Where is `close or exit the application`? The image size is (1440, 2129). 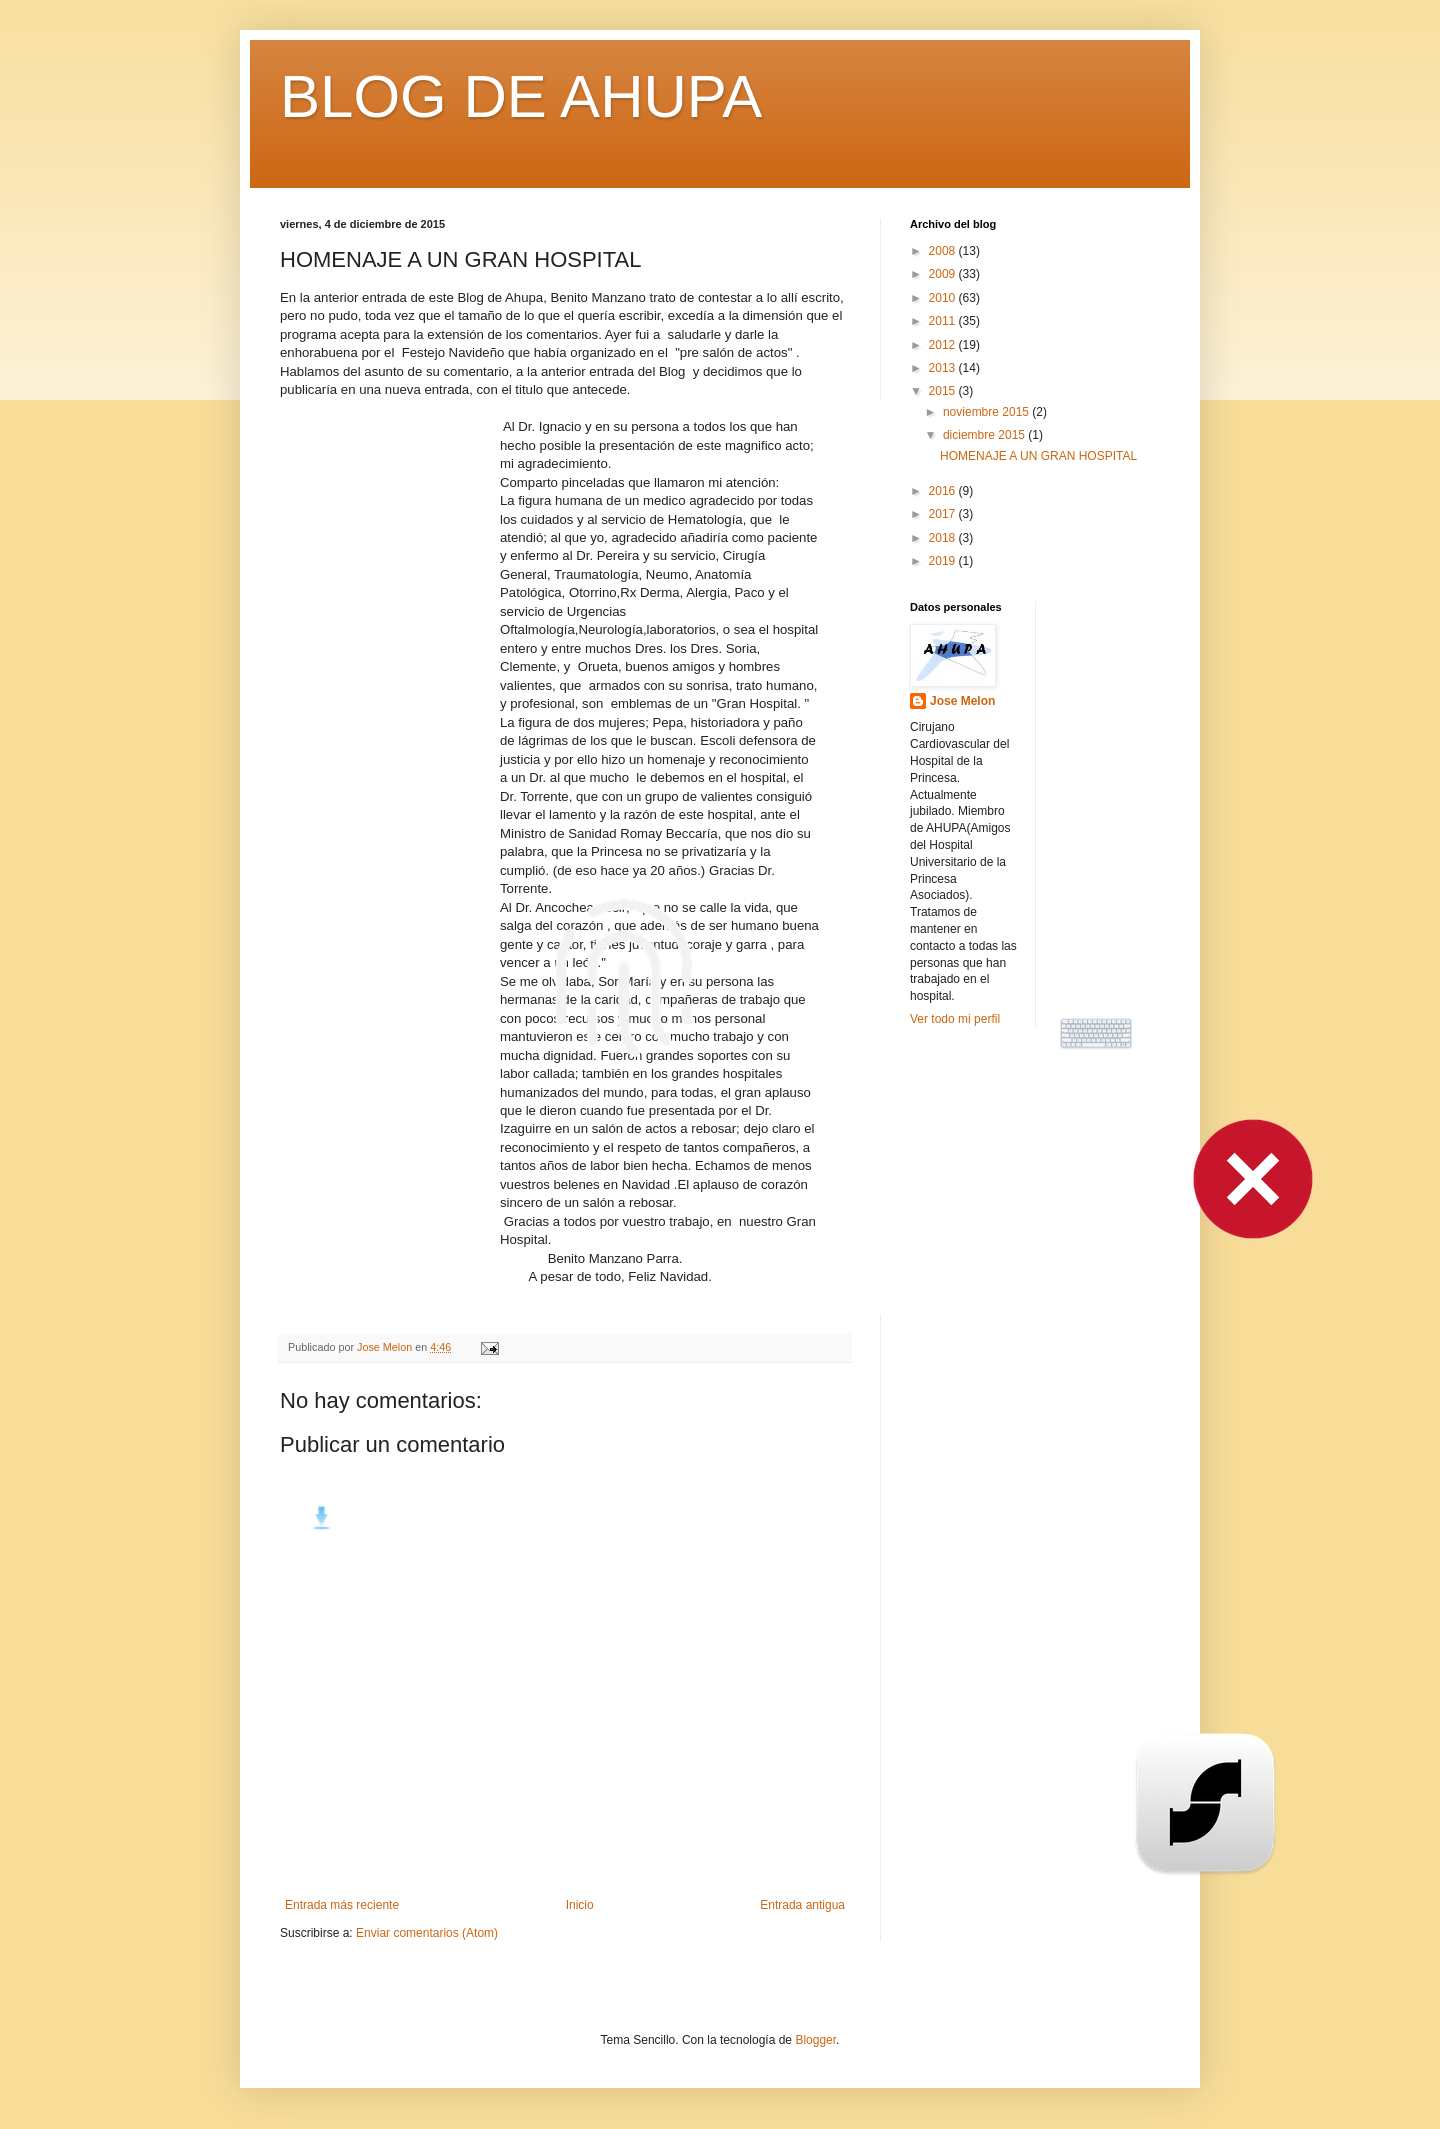 close or exit the application is located at coordinates (1253, 1179).